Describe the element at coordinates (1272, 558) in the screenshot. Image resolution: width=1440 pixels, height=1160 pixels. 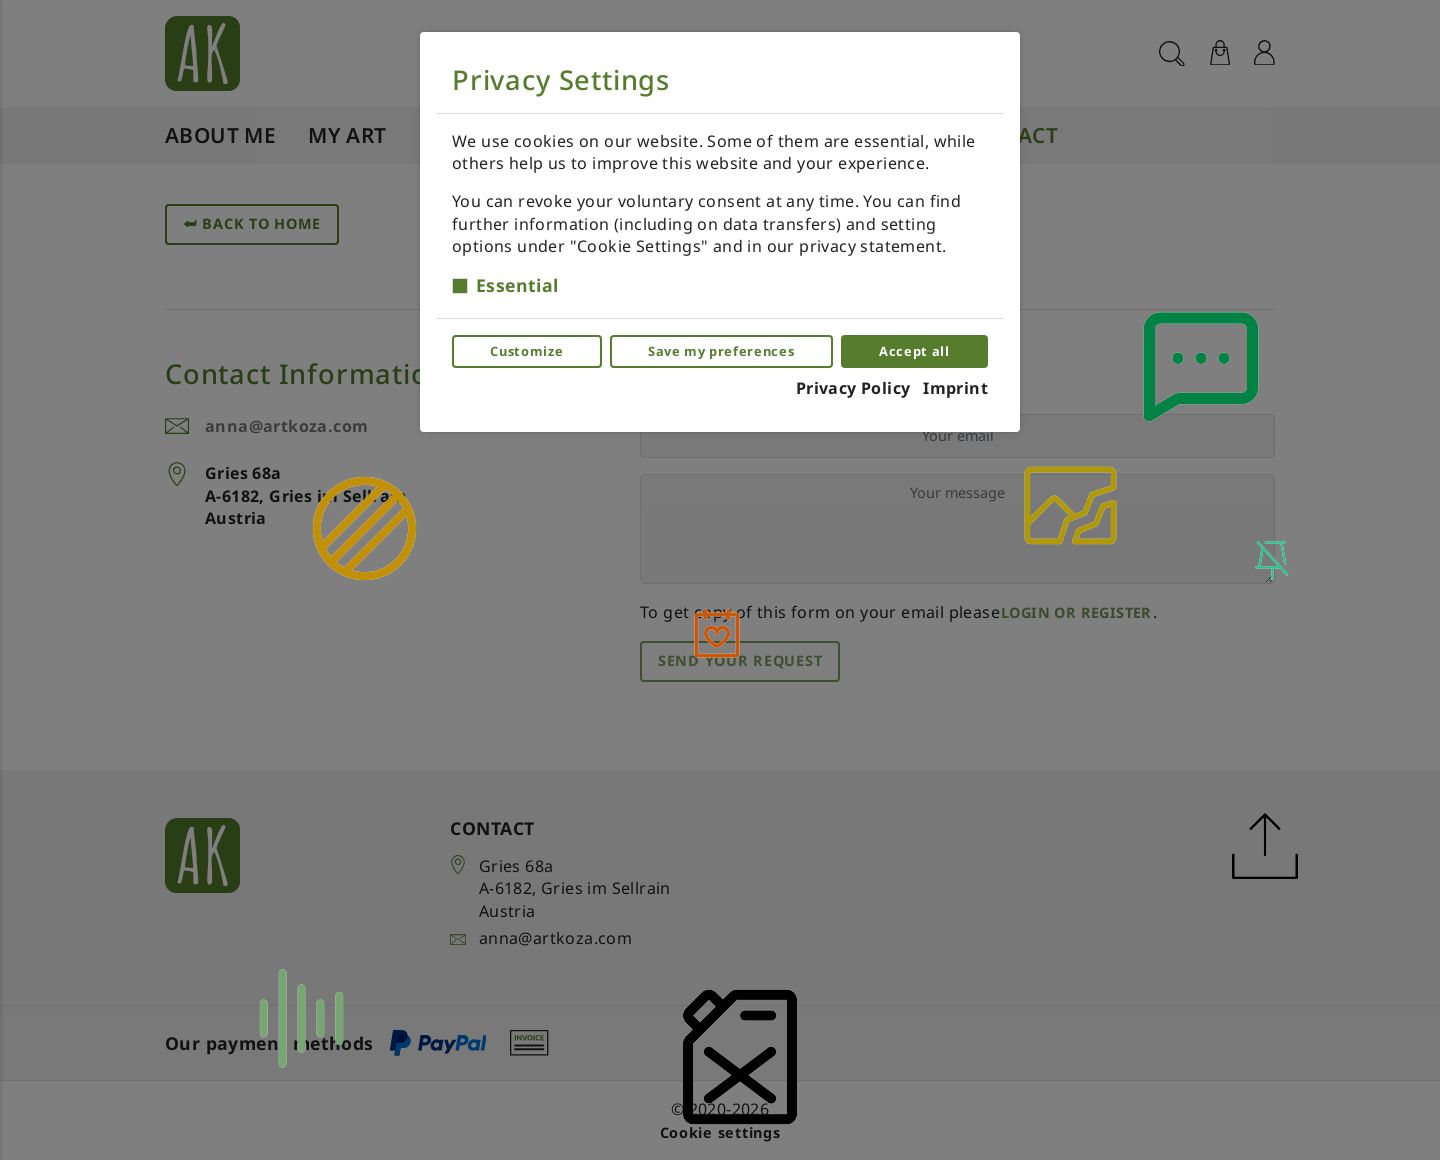
I see `unpin this item` at that location.